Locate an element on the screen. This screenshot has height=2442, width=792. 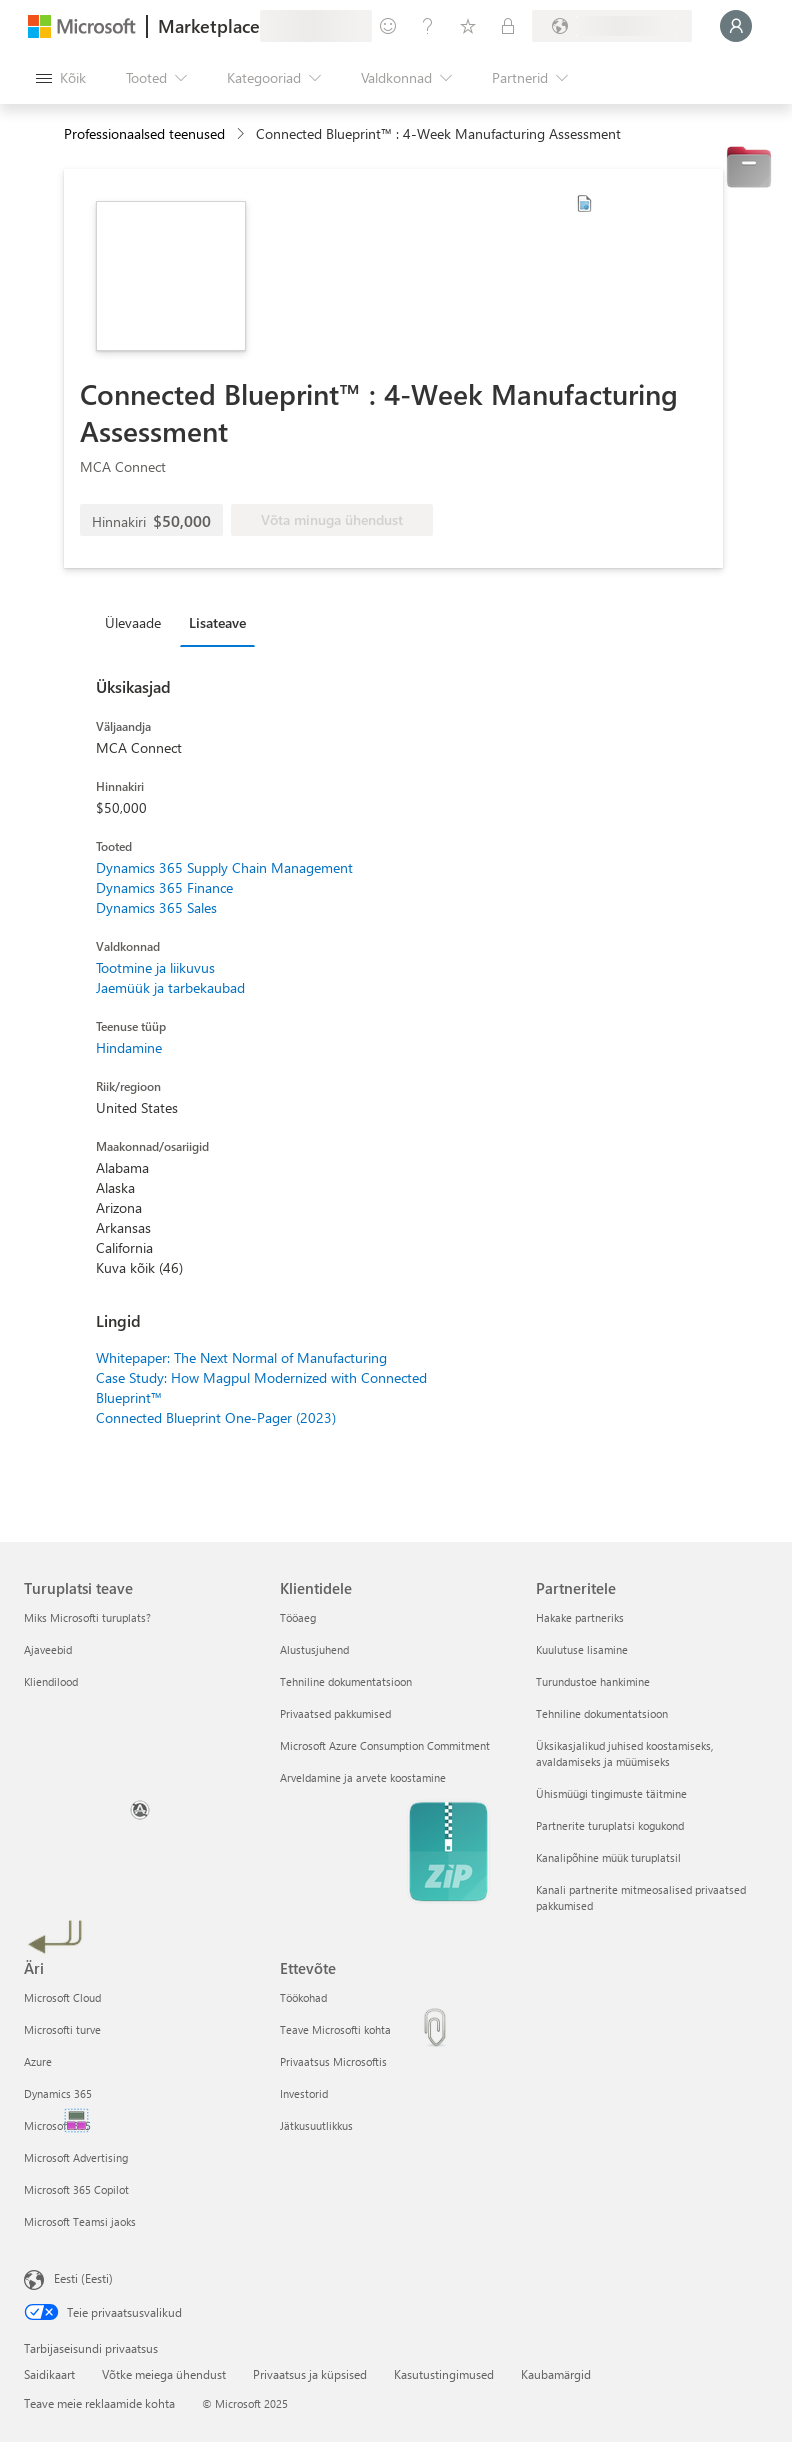
reply to all recipients of an email is located at coordinates (54, 1933).